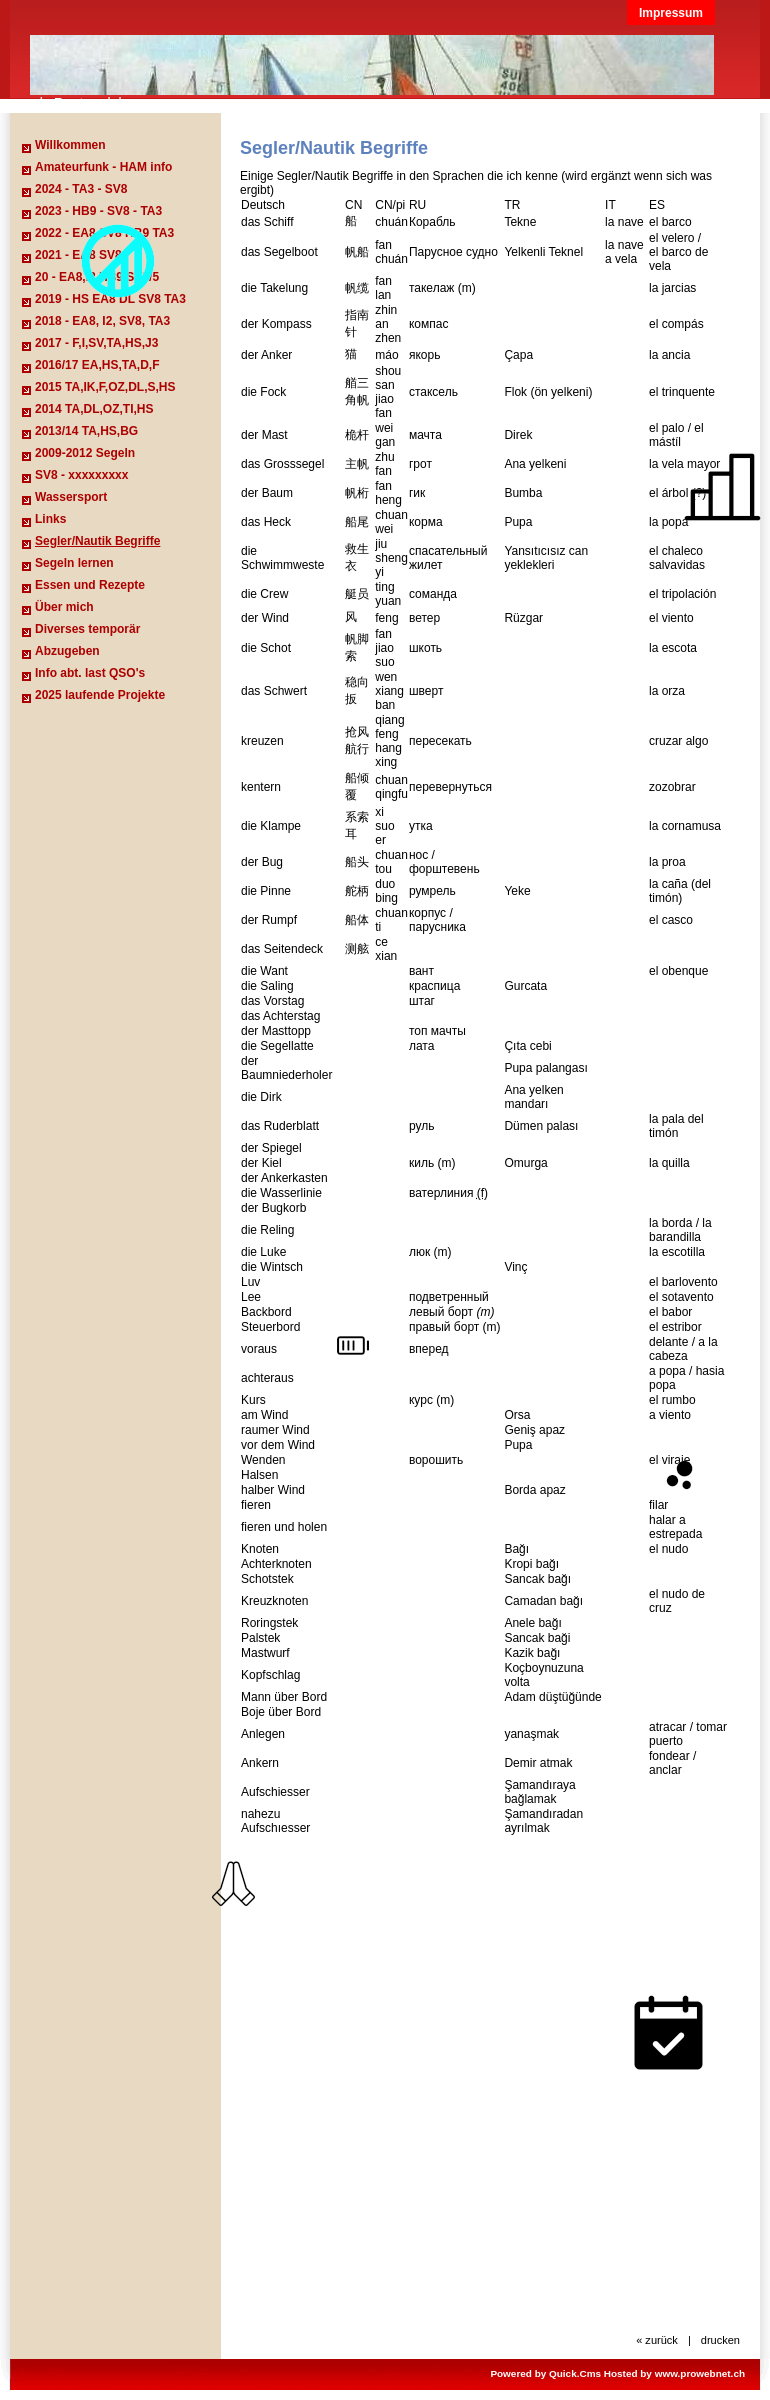 The height and width of the screenshot is (2400, 770). What do you see at coordinates (681, 1475) in the screenshot?
I see `view bubble chart data visualization` at bounding box center [681, 1475].